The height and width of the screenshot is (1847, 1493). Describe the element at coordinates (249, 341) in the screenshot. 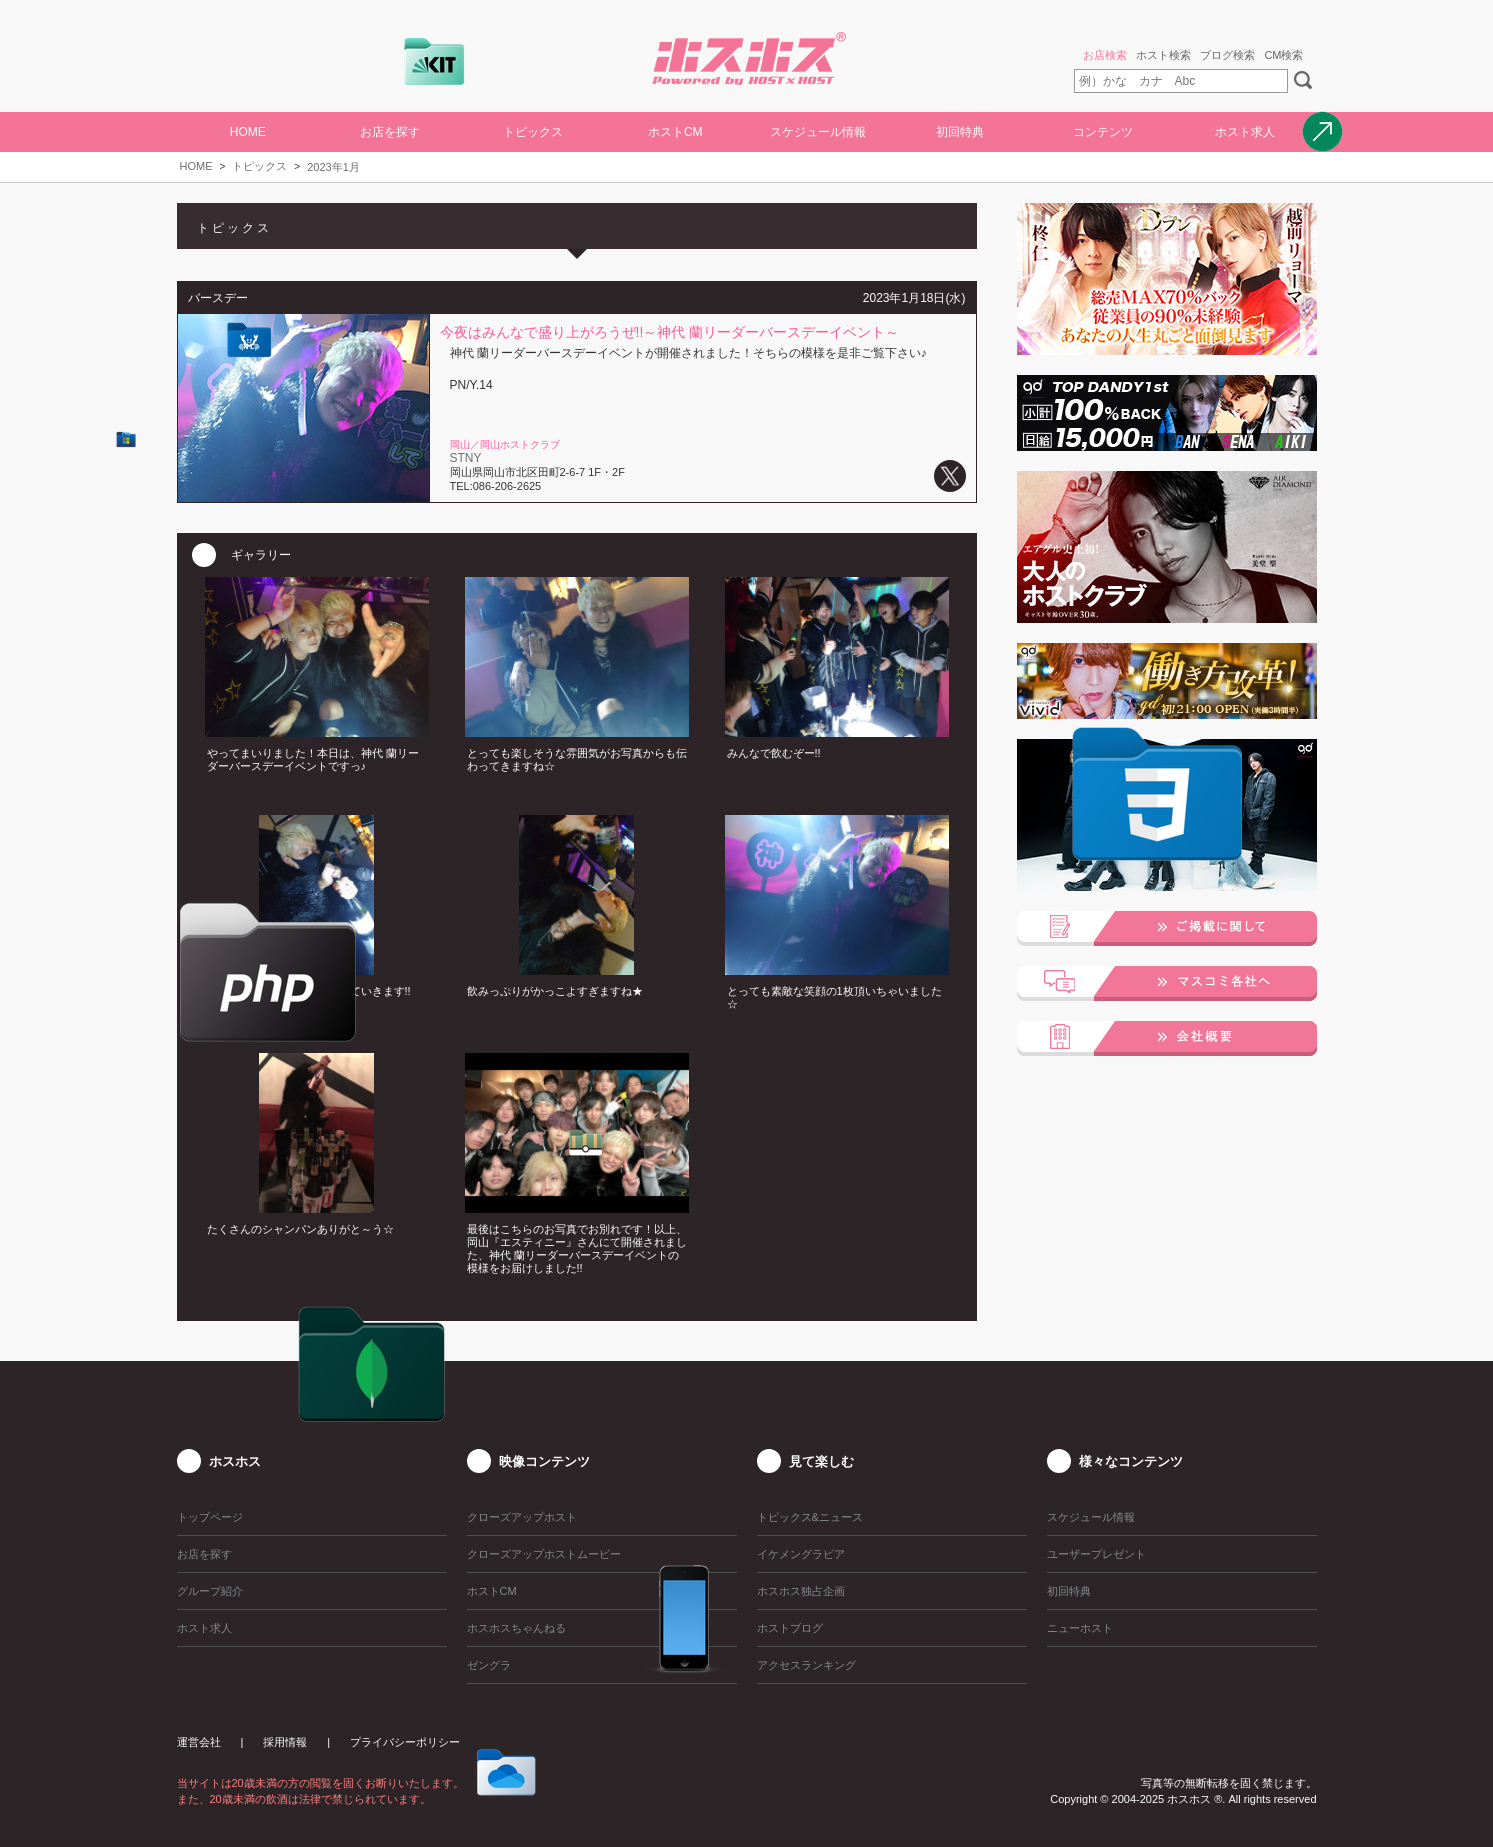

I see `folder containing realtek audio drivers and software` at that location.